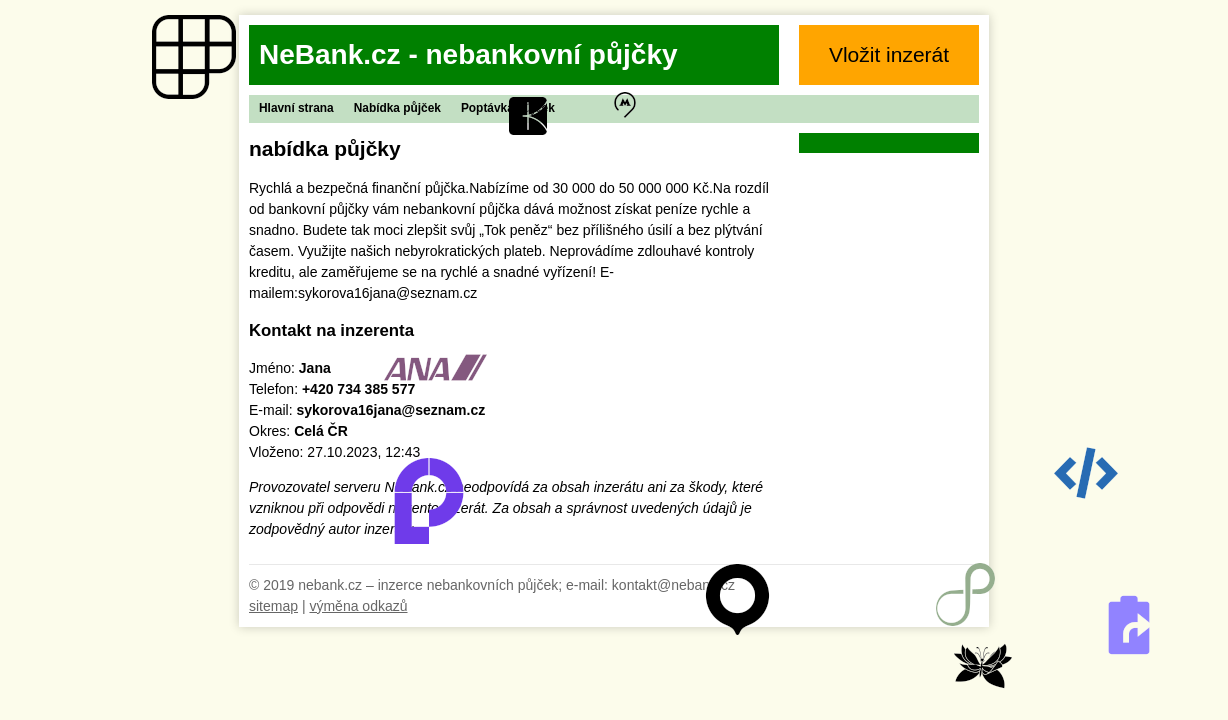 The height and width of the screenshot is (720, 1228). Describe the element at coordinates (737, 599) in the screenshot. I see `open OsmAnd navigation app` at that location.